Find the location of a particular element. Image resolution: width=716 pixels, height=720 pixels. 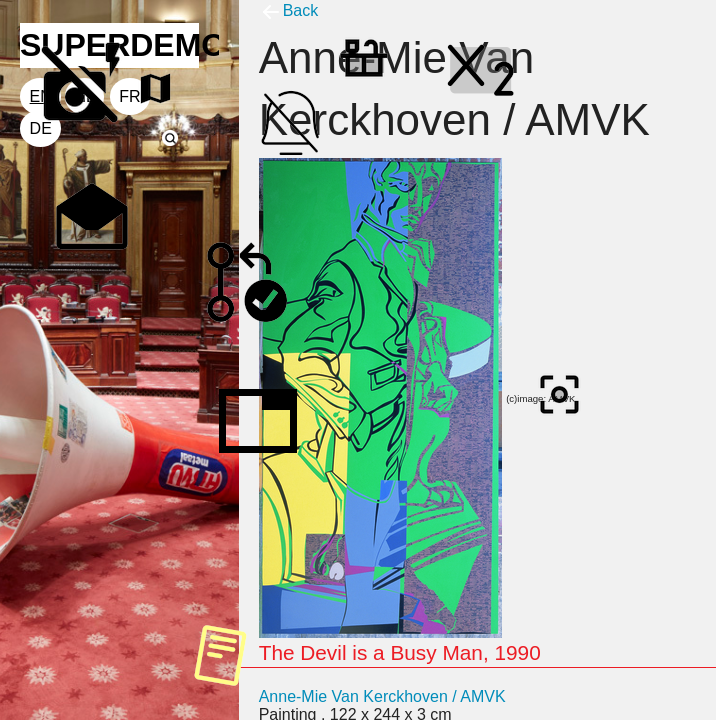

view map is located at coordinates (155, 88).